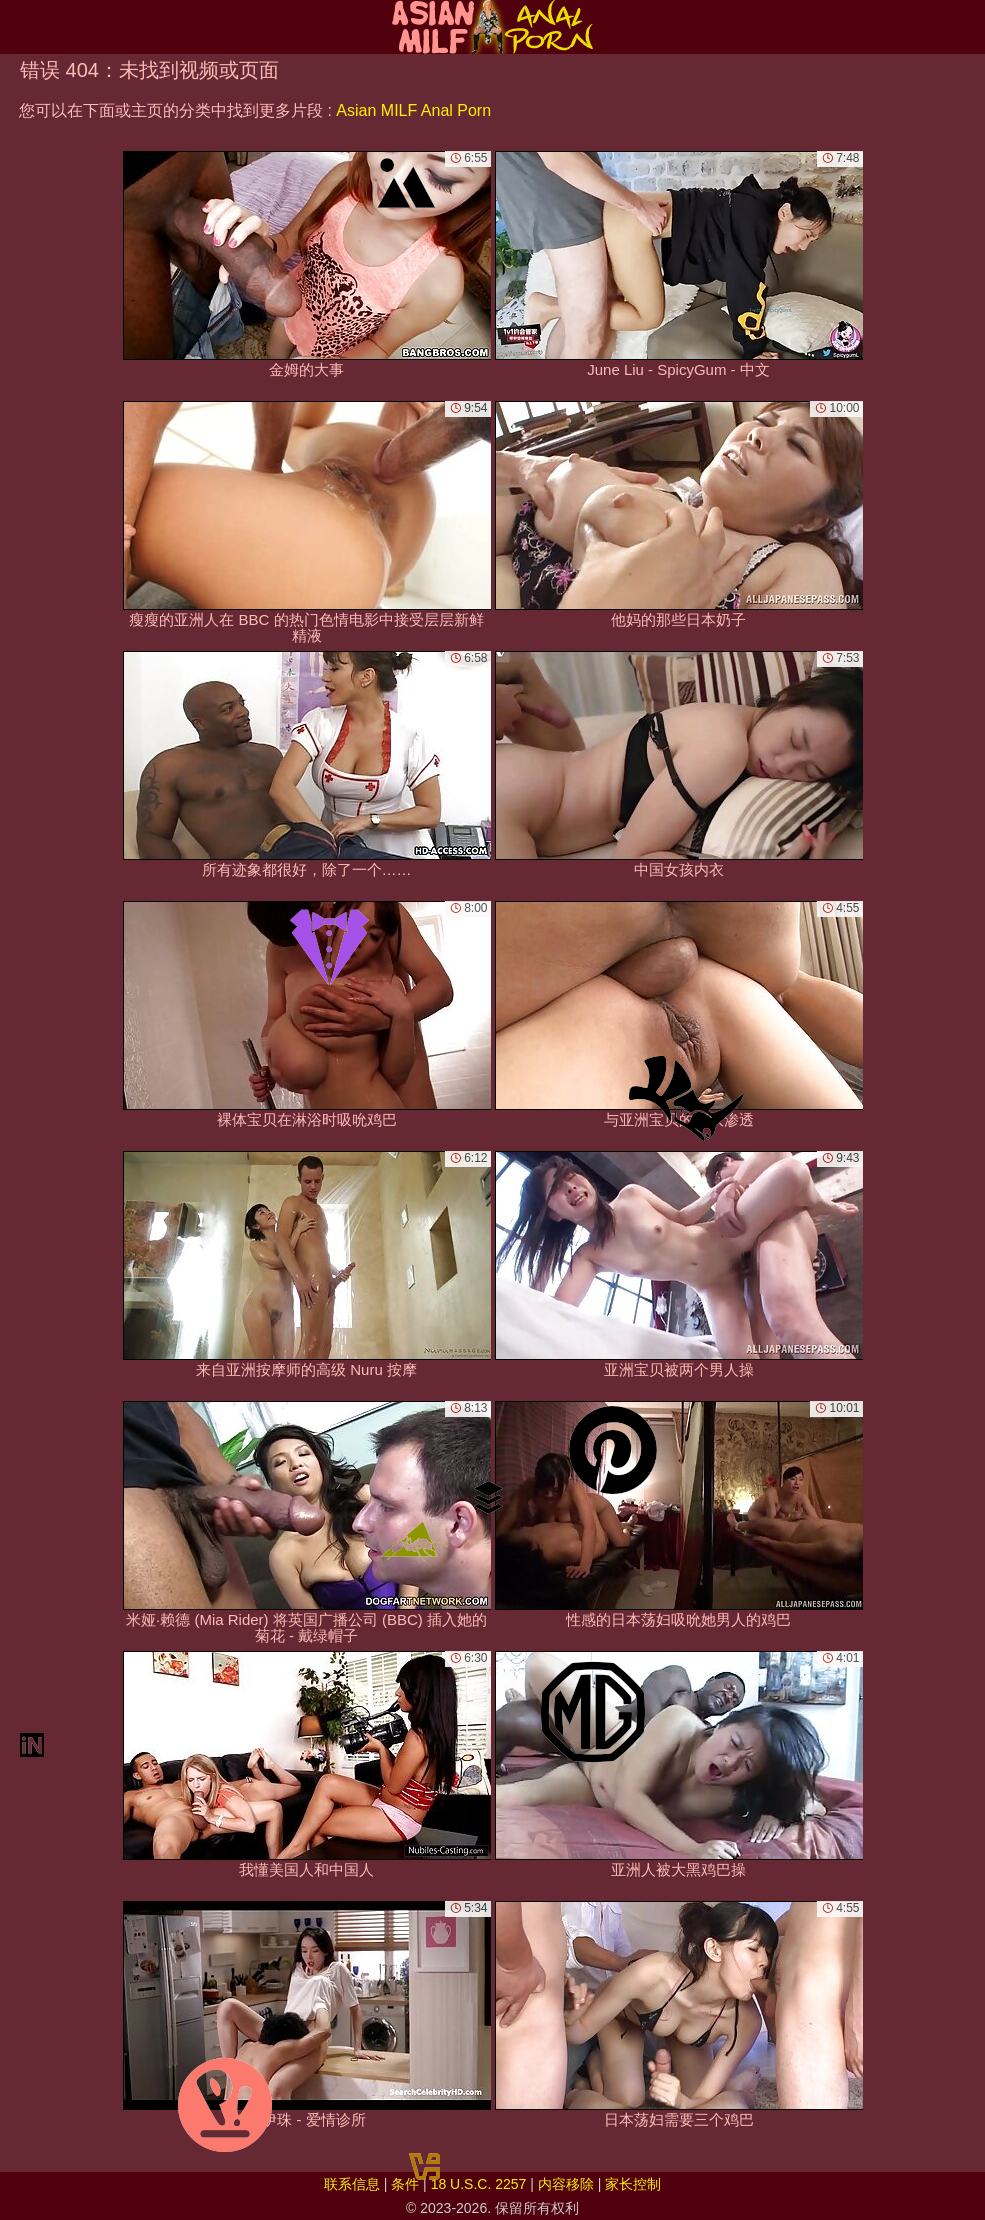 This screenshot has height=2220, width=985. What do you see at coordinates (424, 2166) in the screenshot?
I see `open VirtualBox virtual machine manager` at bounding box center [424, 2166].